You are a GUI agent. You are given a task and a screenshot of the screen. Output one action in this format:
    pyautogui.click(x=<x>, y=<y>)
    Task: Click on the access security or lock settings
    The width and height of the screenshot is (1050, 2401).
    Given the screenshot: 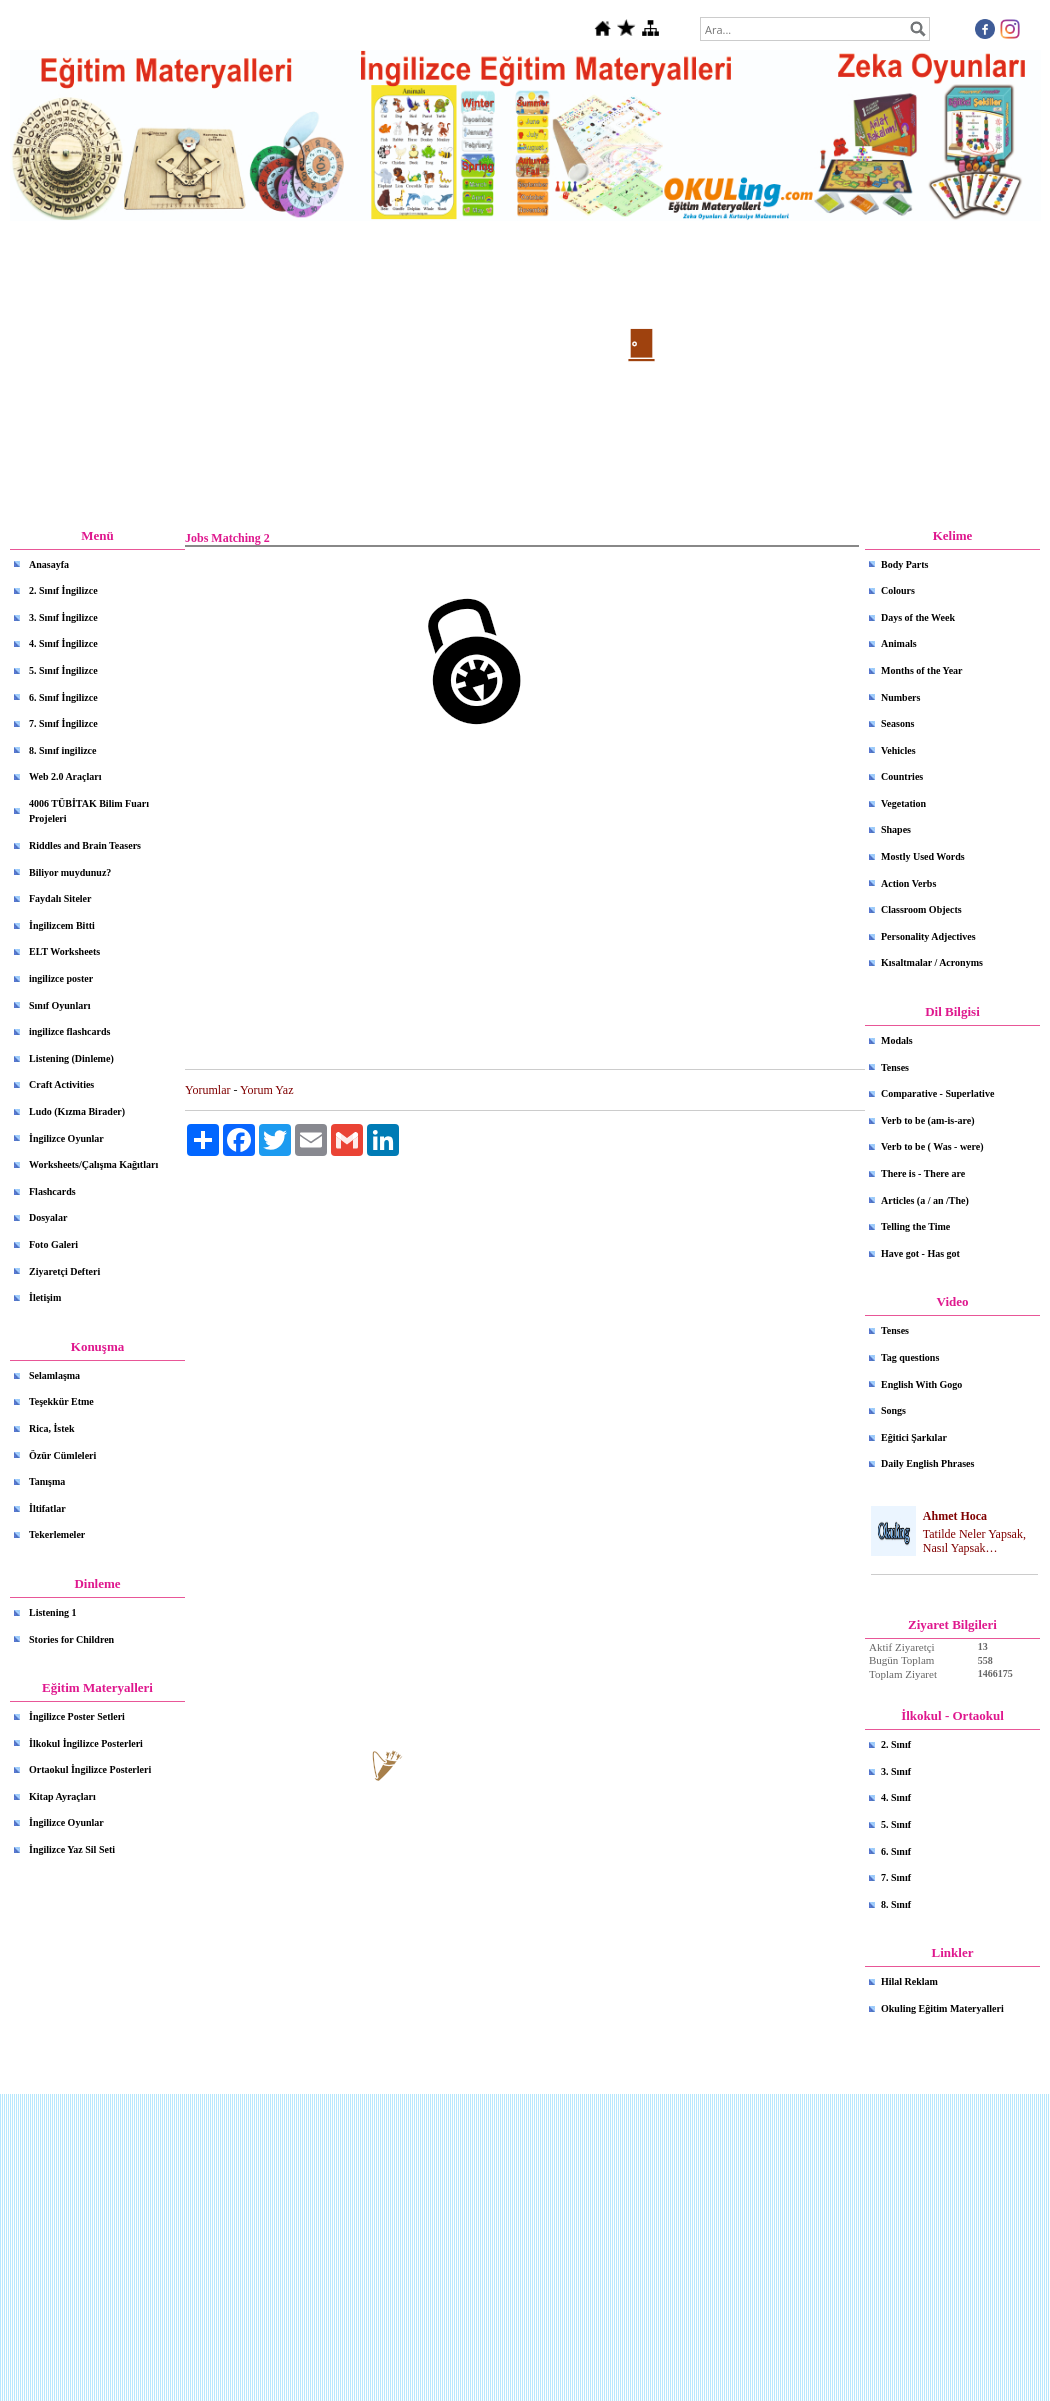 What is the action you would take?
    pyautogui.click(x=471, y=661)
    